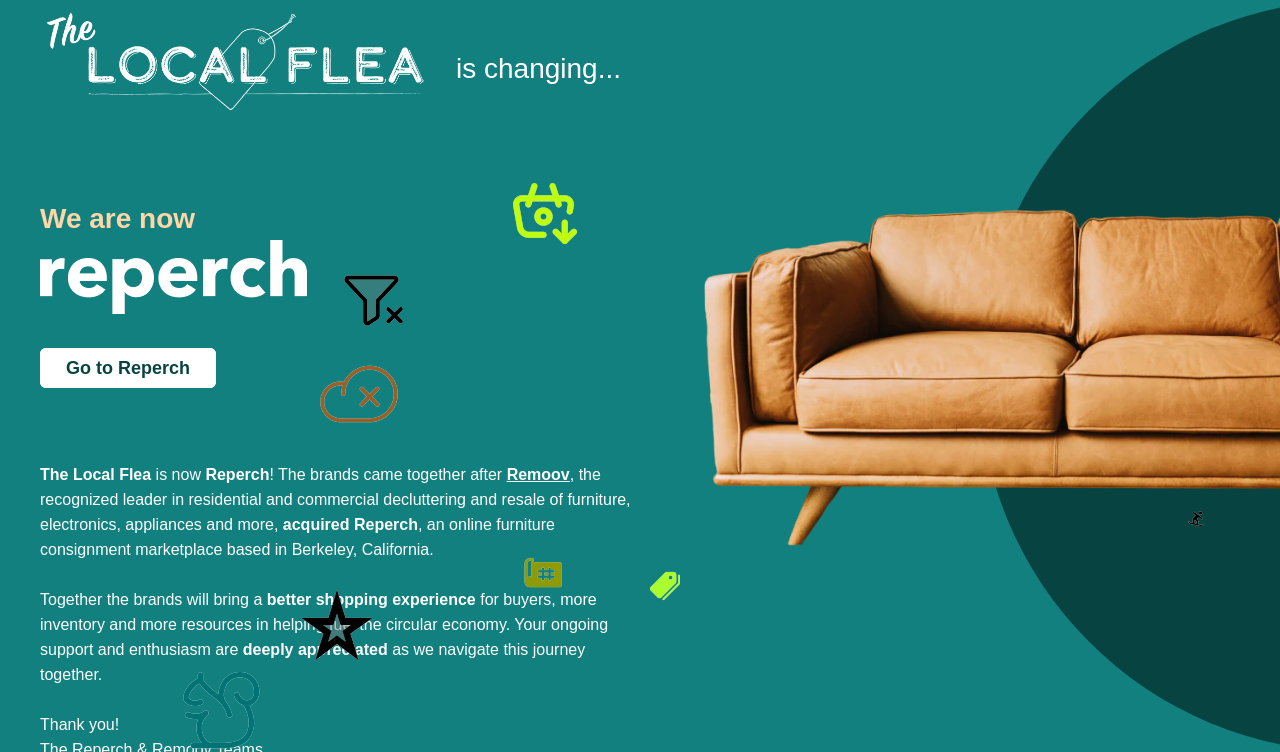  What do you see at coordinates (1196, 518) in the screenshot?
I see `access snowboarding or winter sports content` at bounding box center [1196, 518].